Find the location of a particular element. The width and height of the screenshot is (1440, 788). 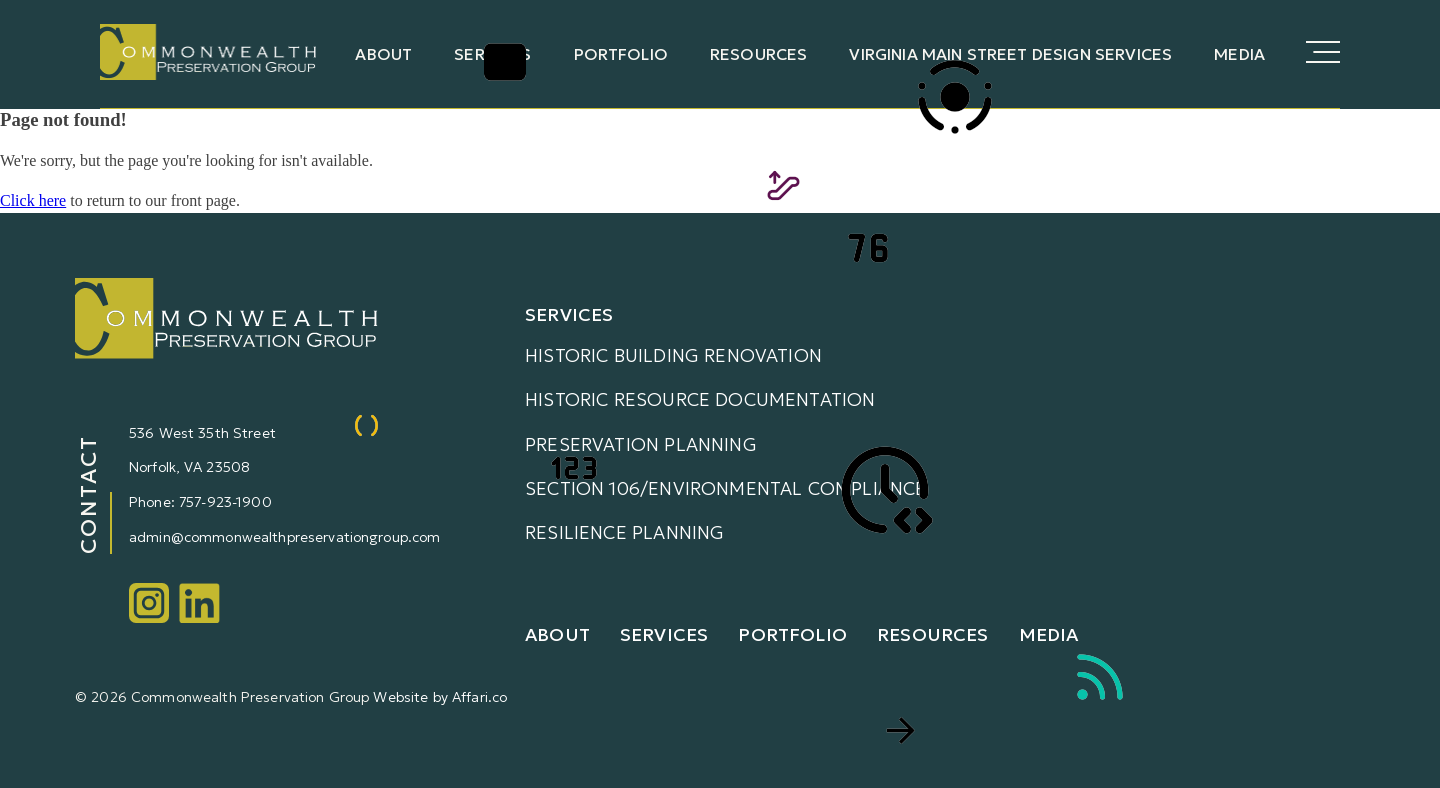

switch to numeric input mode is located at coordinates (574, 468).